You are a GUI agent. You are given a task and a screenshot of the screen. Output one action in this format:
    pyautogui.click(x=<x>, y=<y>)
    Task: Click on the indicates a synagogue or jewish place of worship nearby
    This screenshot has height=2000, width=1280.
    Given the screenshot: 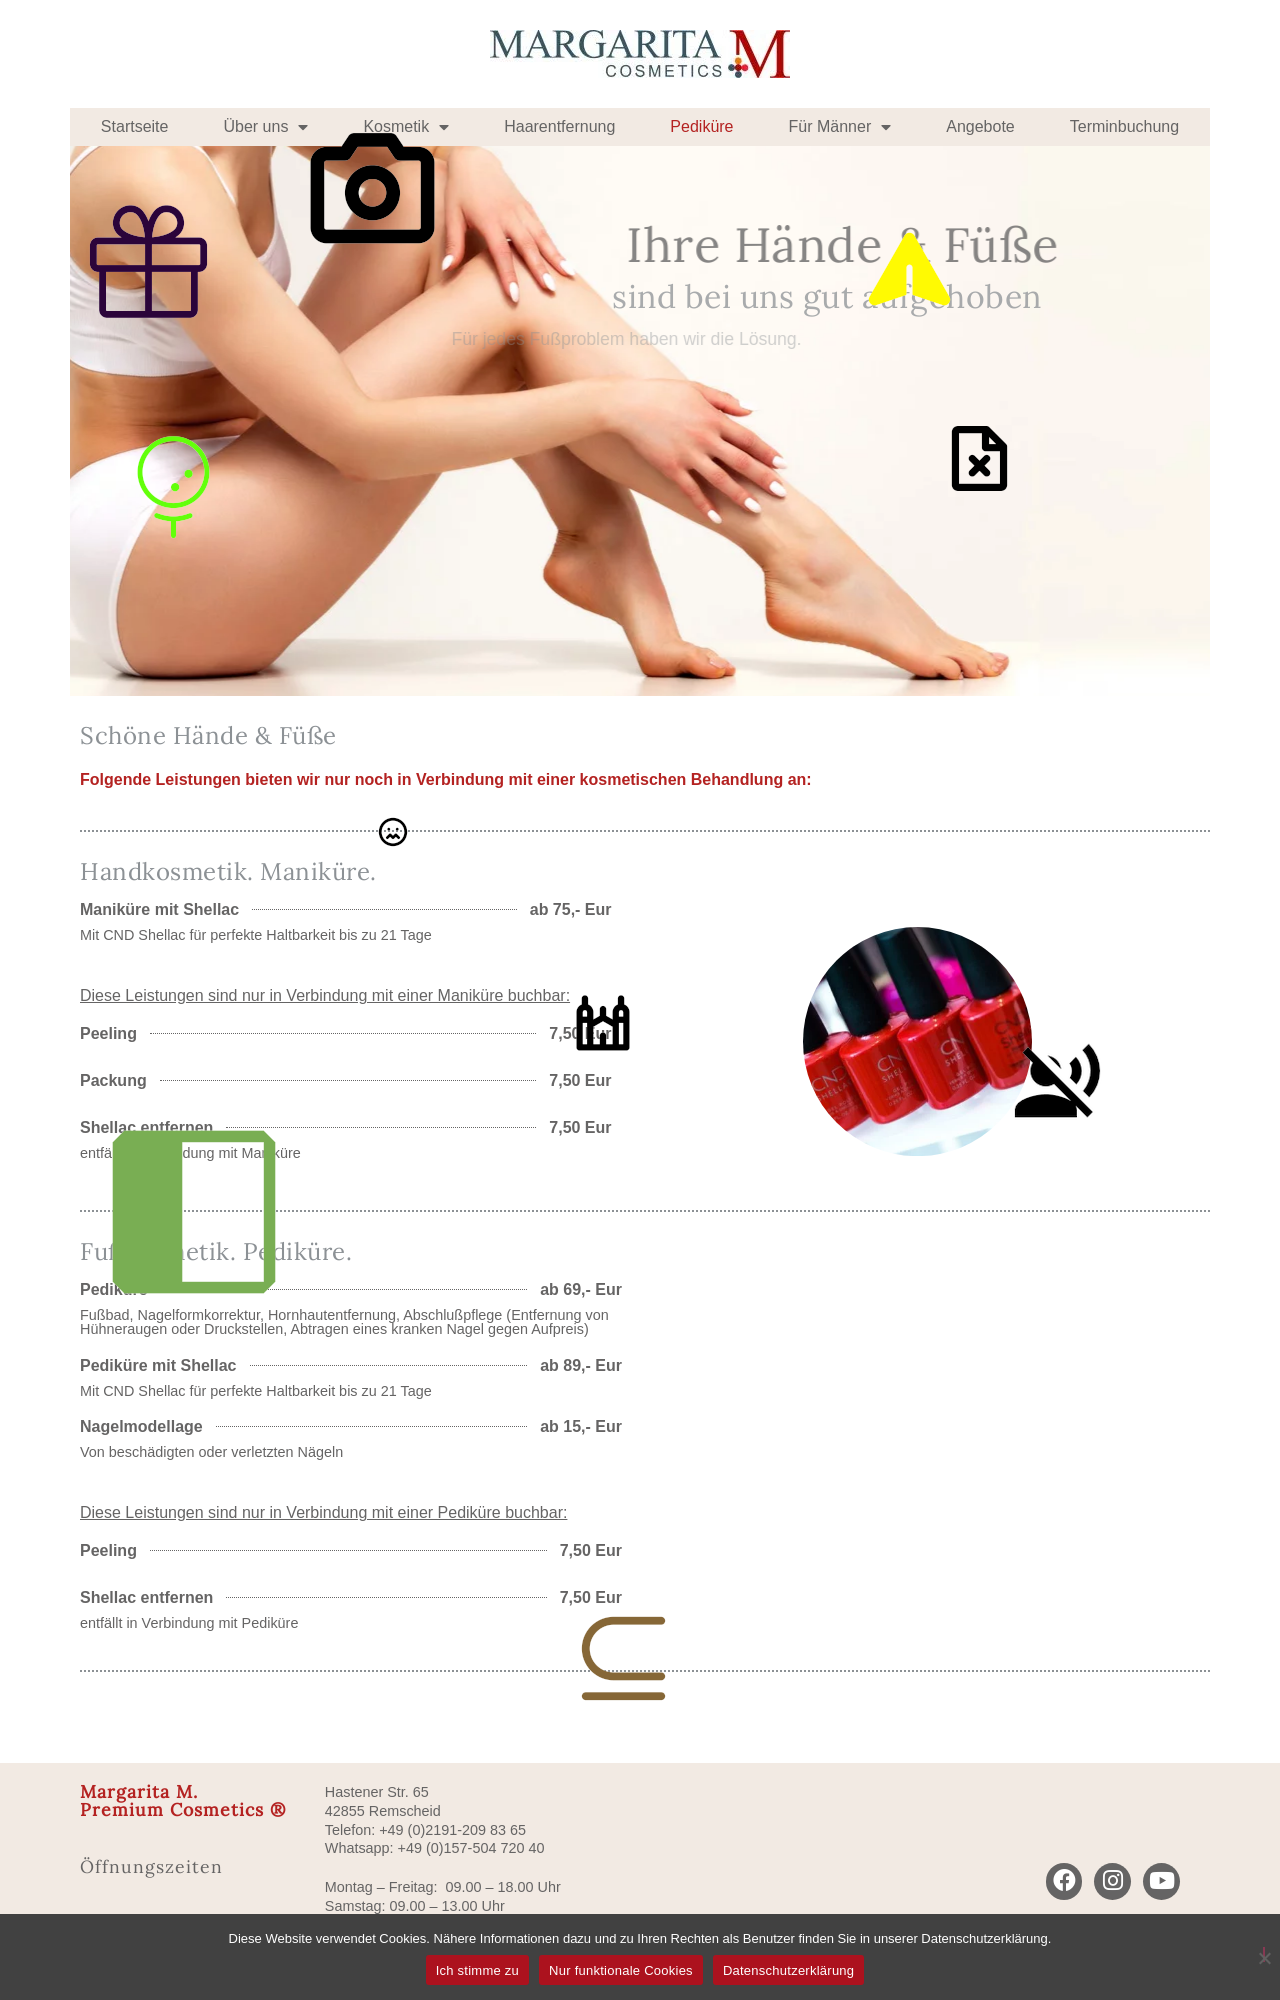 What is the action you would take?
    pyautogui.click(x=603, y=1024)
    